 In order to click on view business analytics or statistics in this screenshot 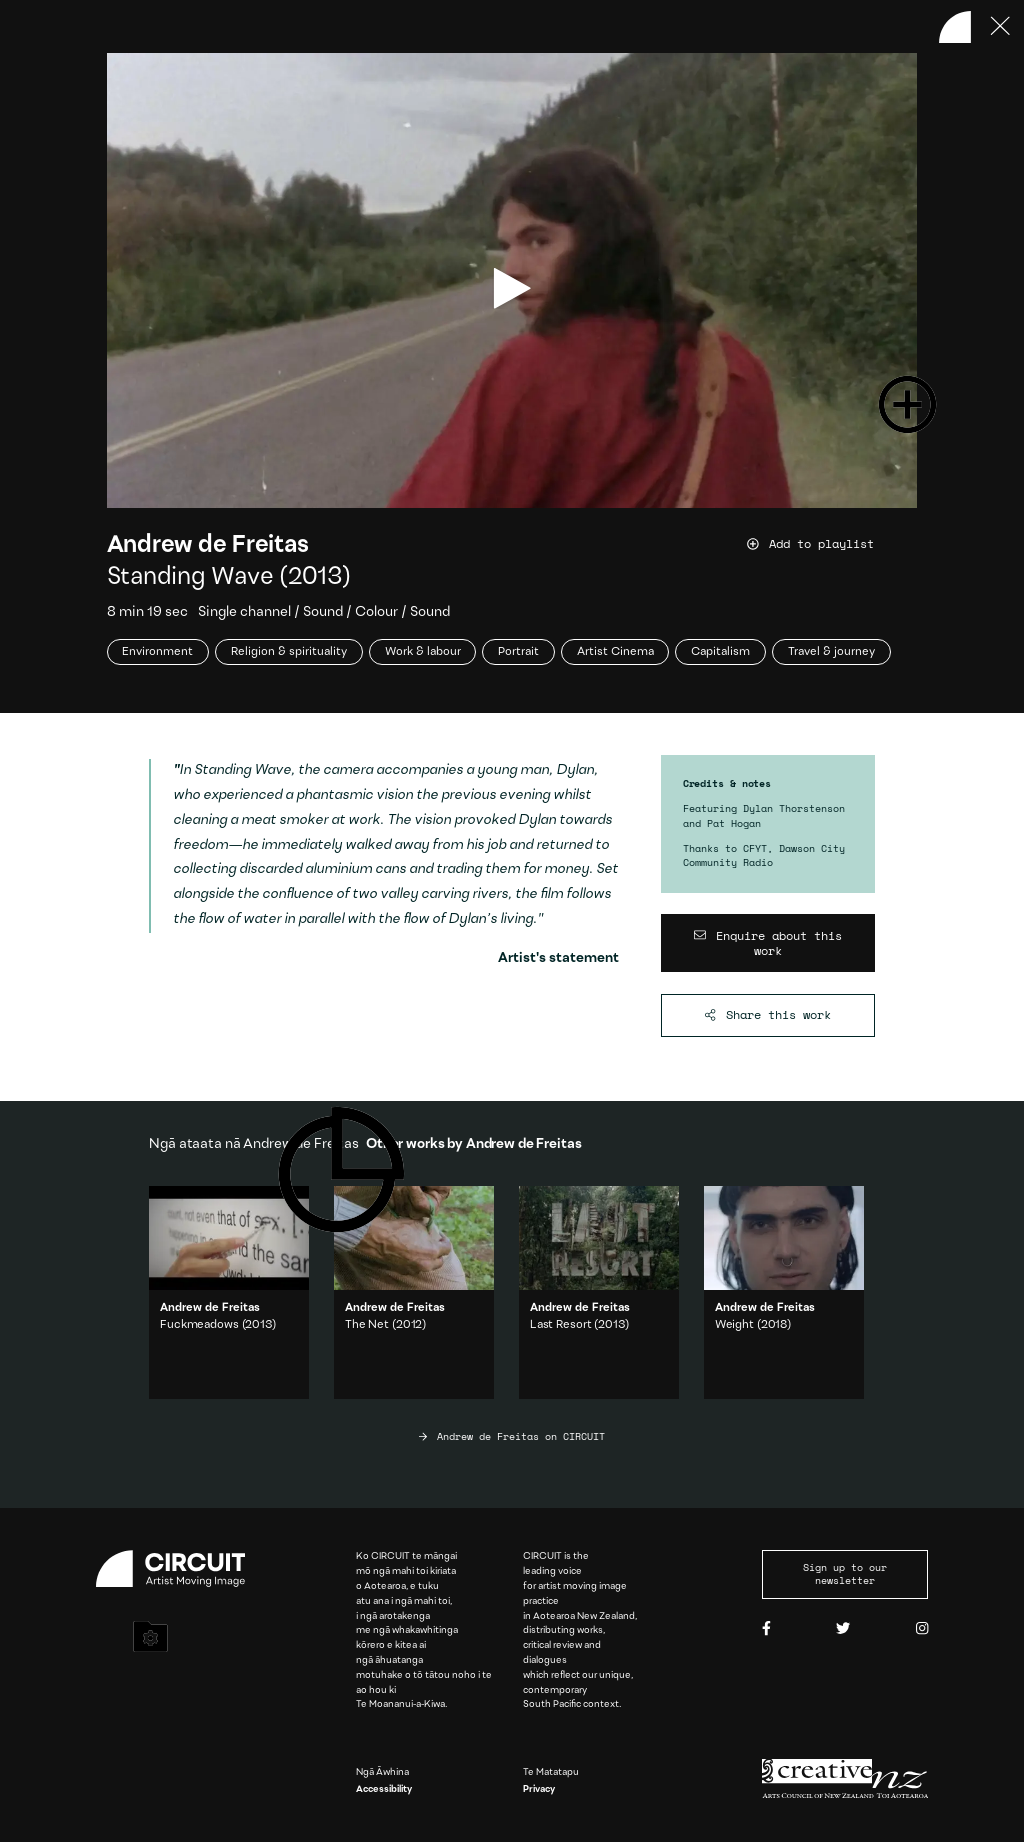, I will do `click(337, 1174)`.